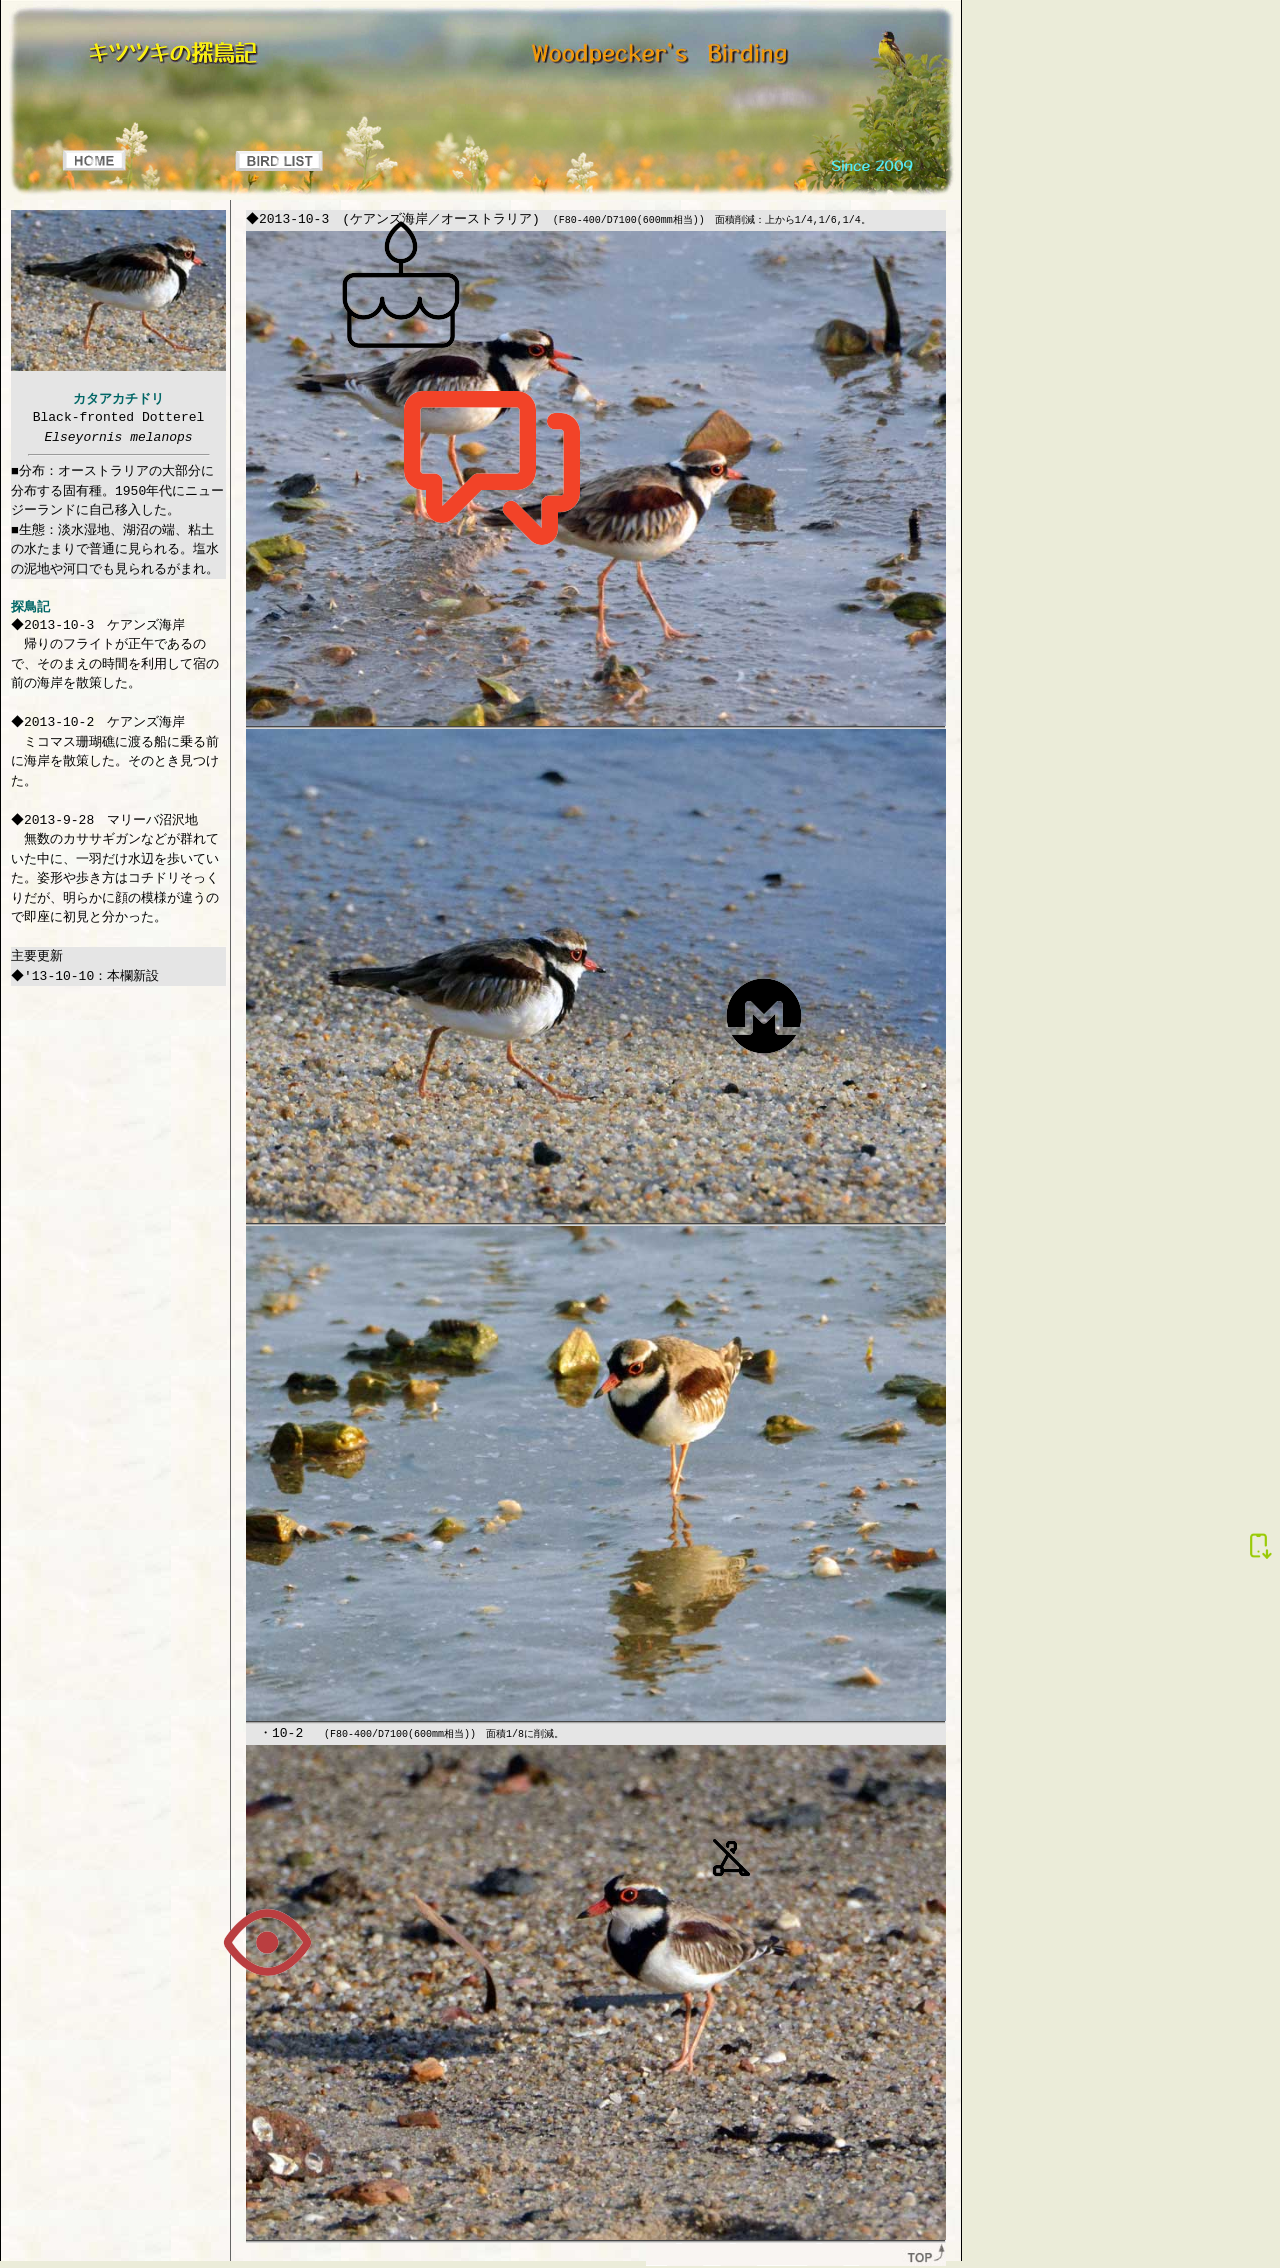 This screenshot has height=2268, width=1280. What do you see at coordinates (267, 1942) in the screenshot?
I see `view or preview content` at bounding box center [267, 1942].